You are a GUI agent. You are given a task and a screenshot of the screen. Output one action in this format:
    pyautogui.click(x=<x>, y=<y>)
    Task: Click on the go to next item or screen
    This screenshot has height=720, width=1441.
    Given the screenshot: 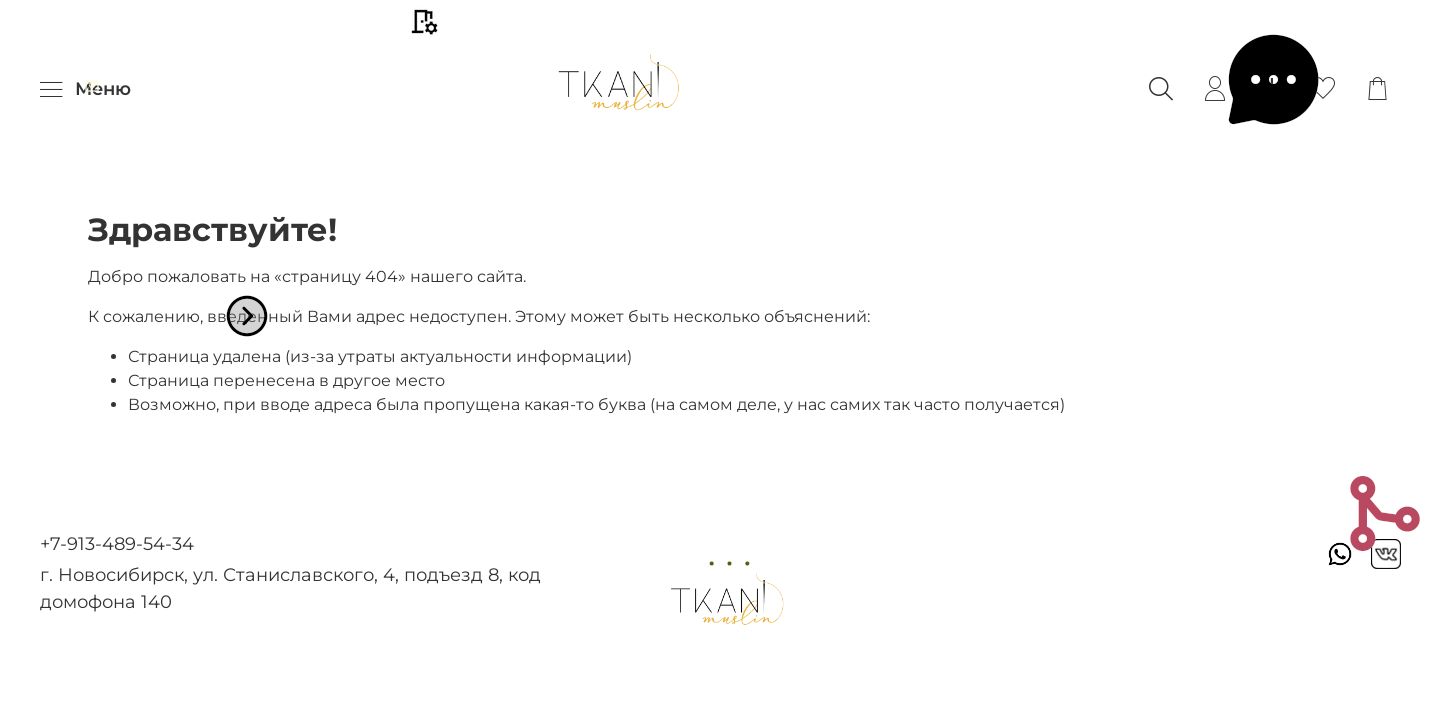 What is the action you would take?
    pyautogui.click(x=247, y=316)
    